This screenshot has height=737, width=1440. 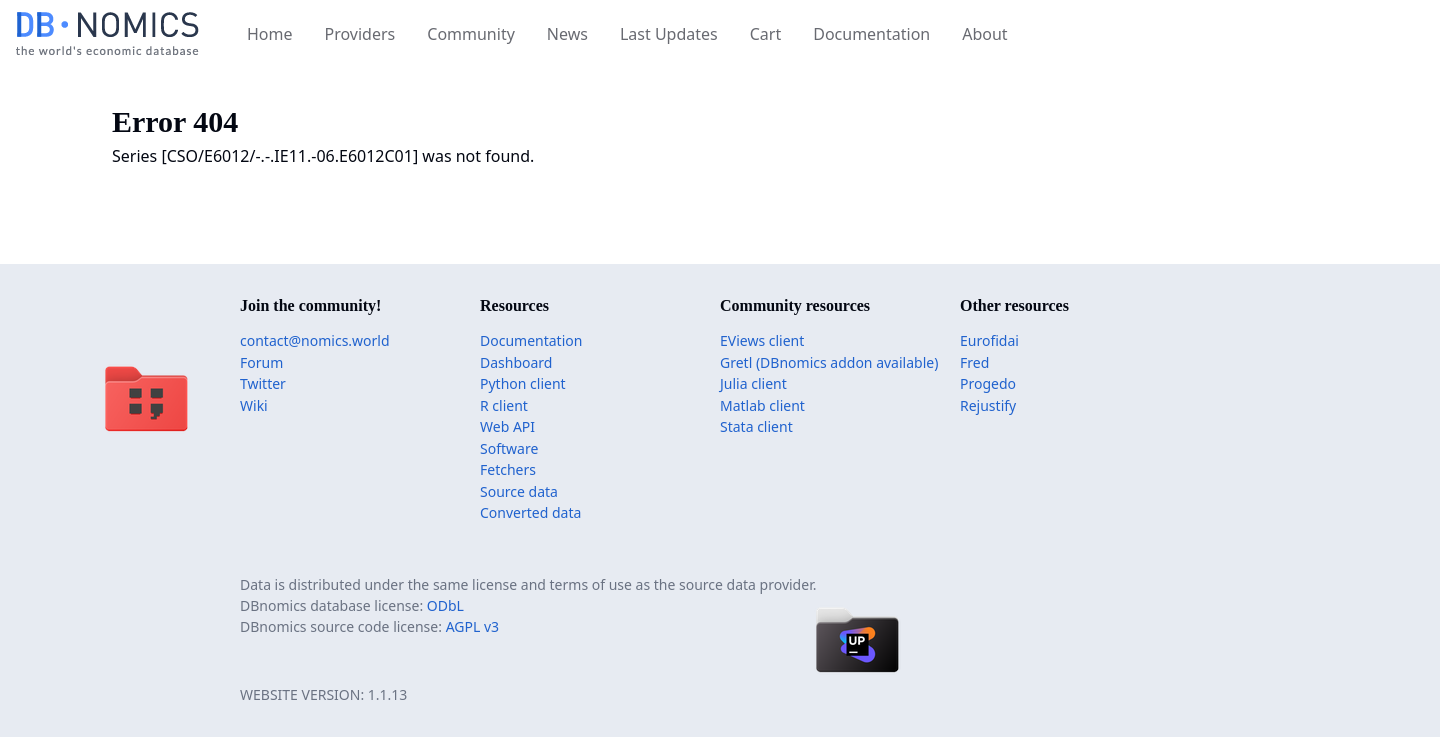 I want to click on open jetbrains upsource project folder, so click(x=857, y=642).